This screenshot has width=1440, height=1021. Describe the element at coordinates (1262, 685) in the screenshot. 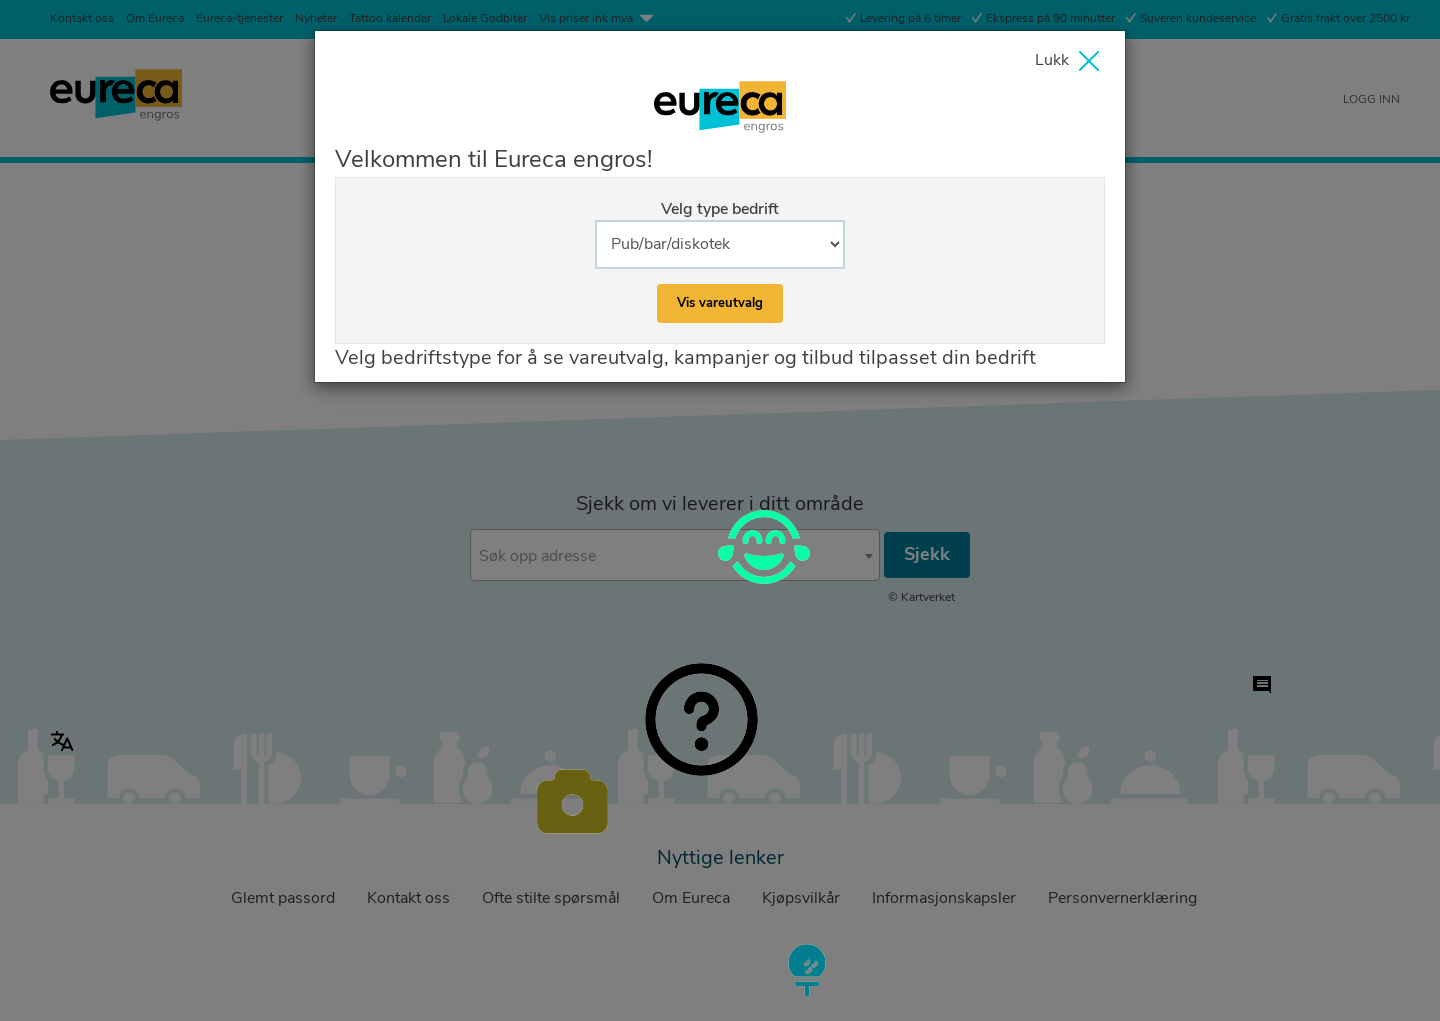

I see `add a comment to the document` at that location.